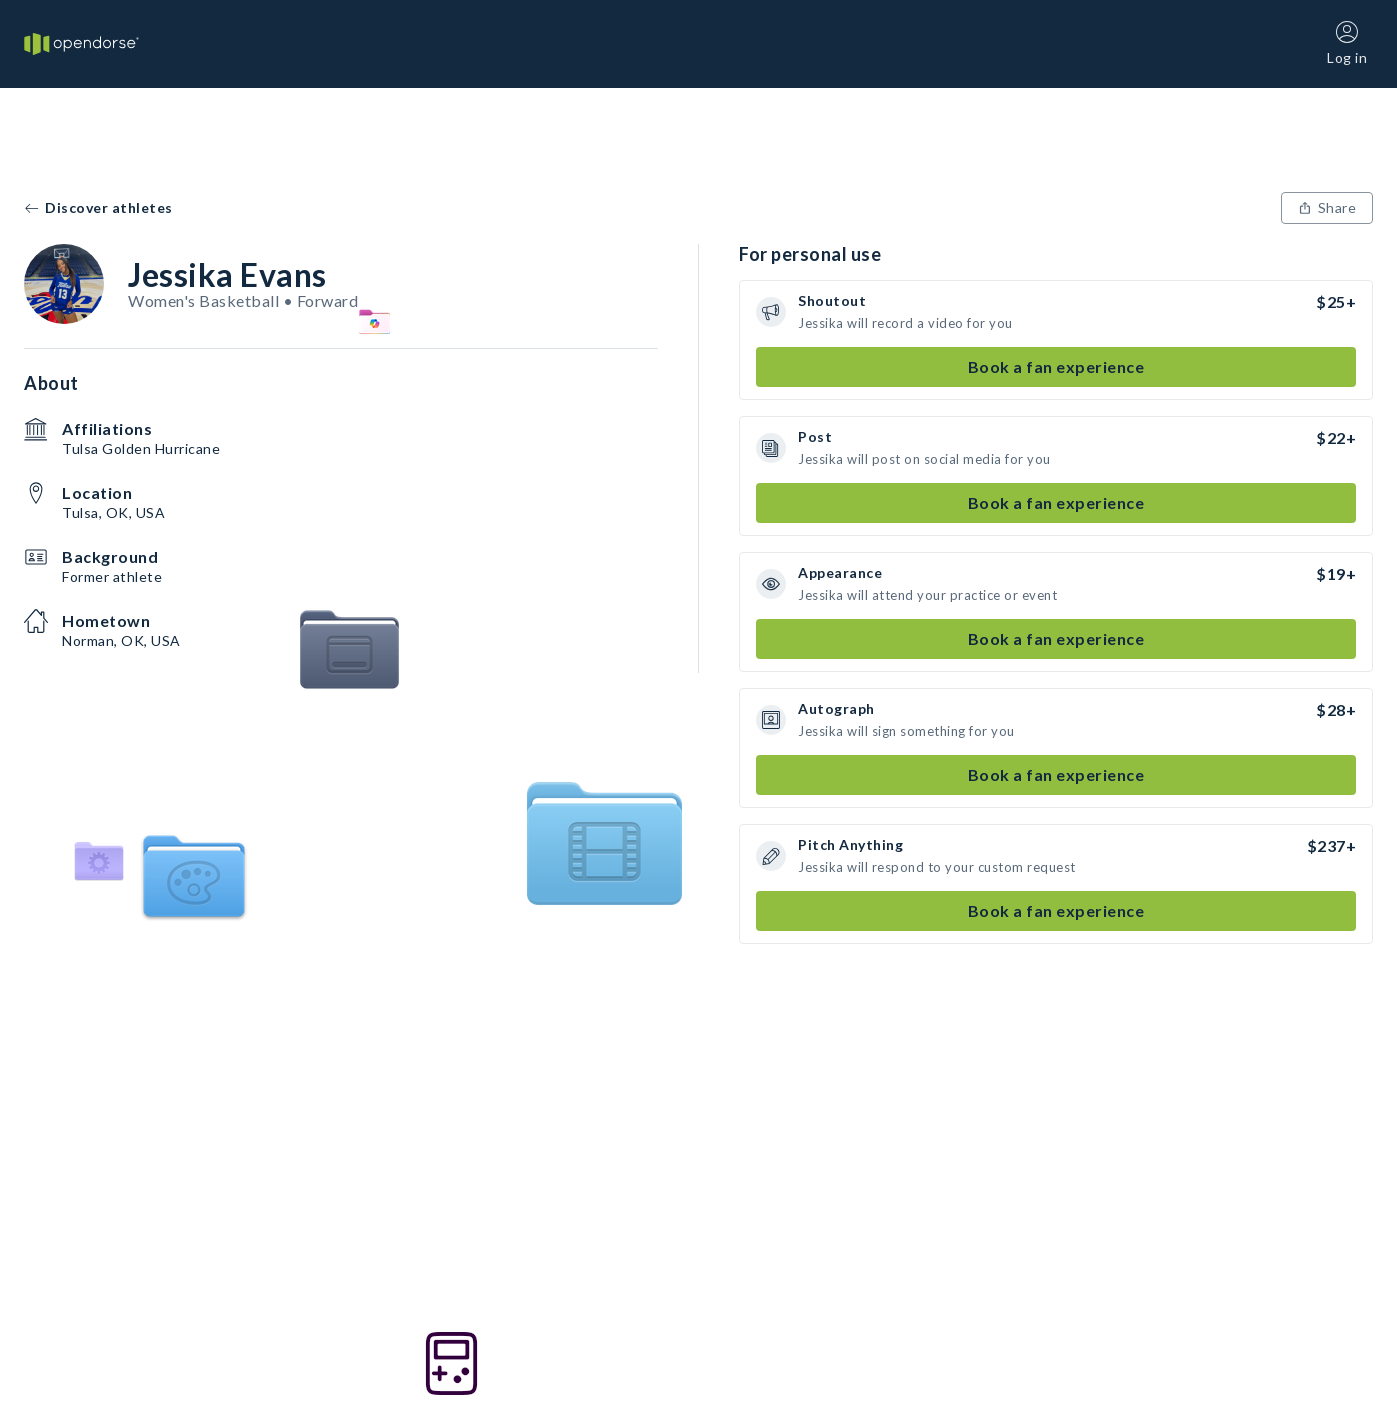  I want to click on open folder containing 2D artwork files, so click(194, 876).